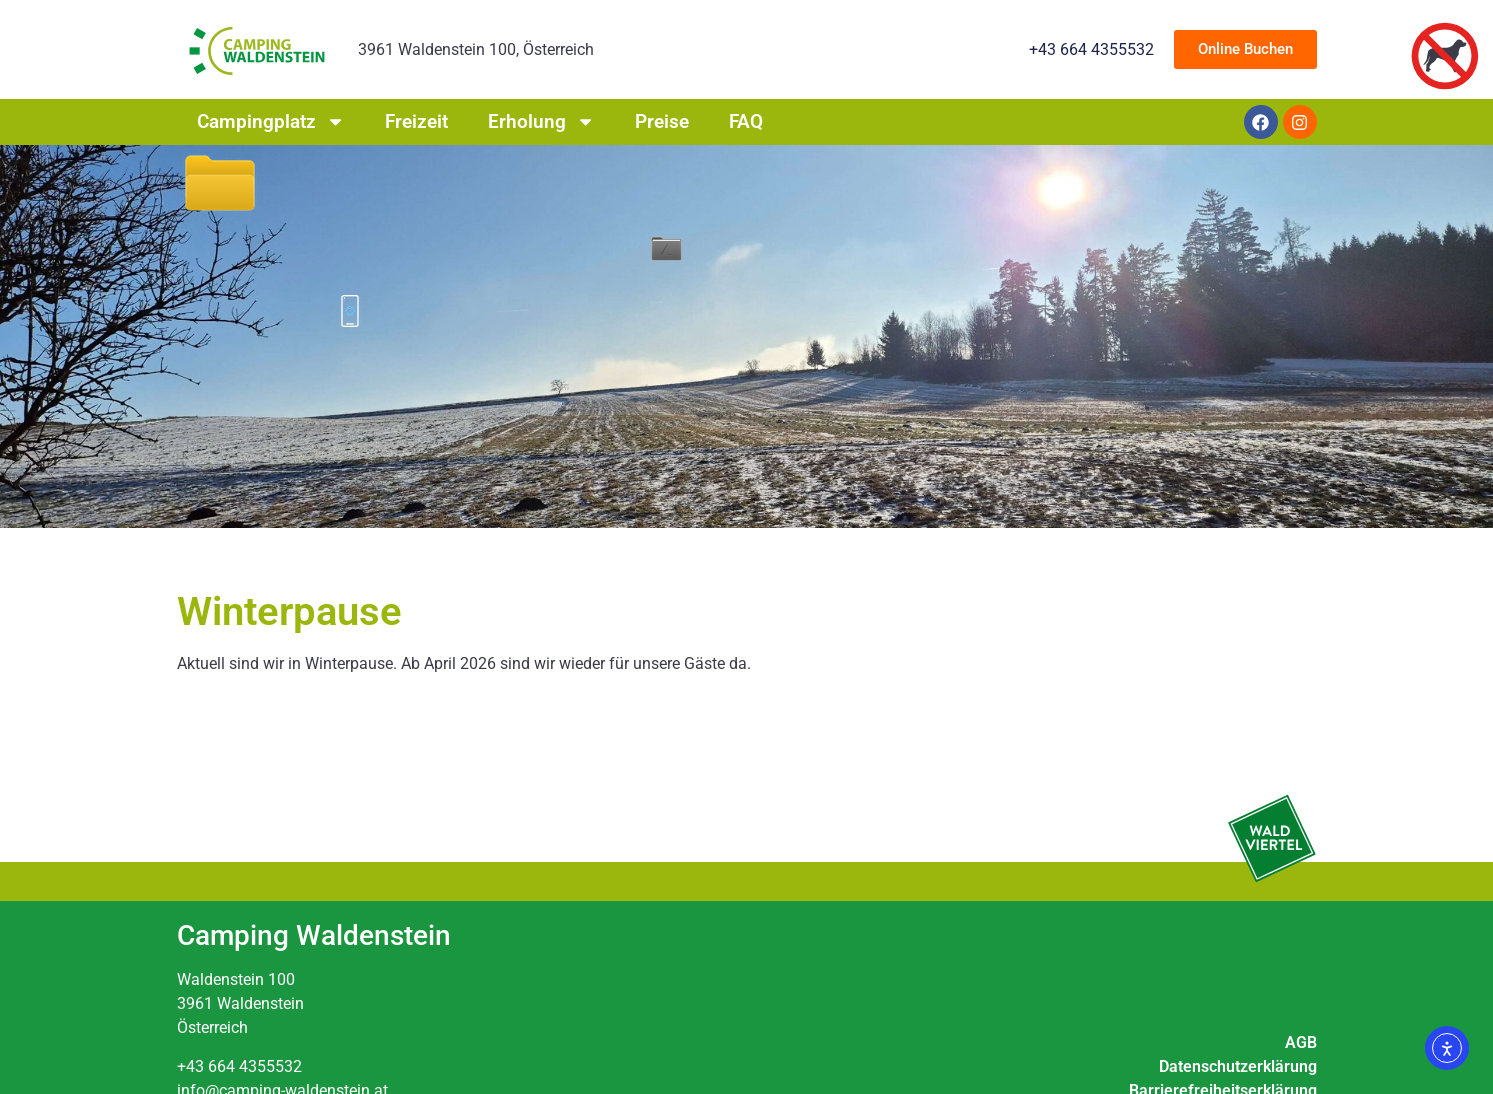  Describe the element at coordinates (350, 311) in the screenshot. I see `indicates a trusted or verified device` at that location.